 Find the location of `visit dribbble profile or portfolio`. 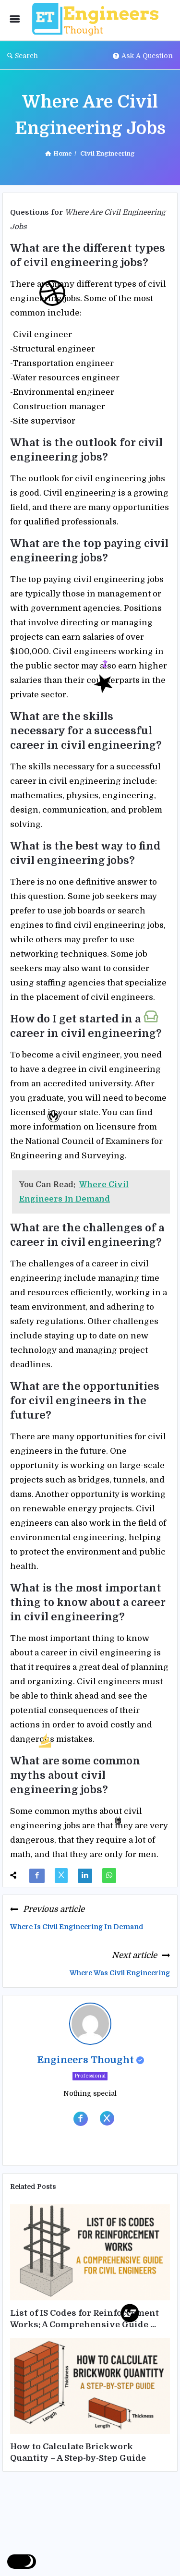

visit dribbble profile or portfolio is located at coordinates (52, 293).